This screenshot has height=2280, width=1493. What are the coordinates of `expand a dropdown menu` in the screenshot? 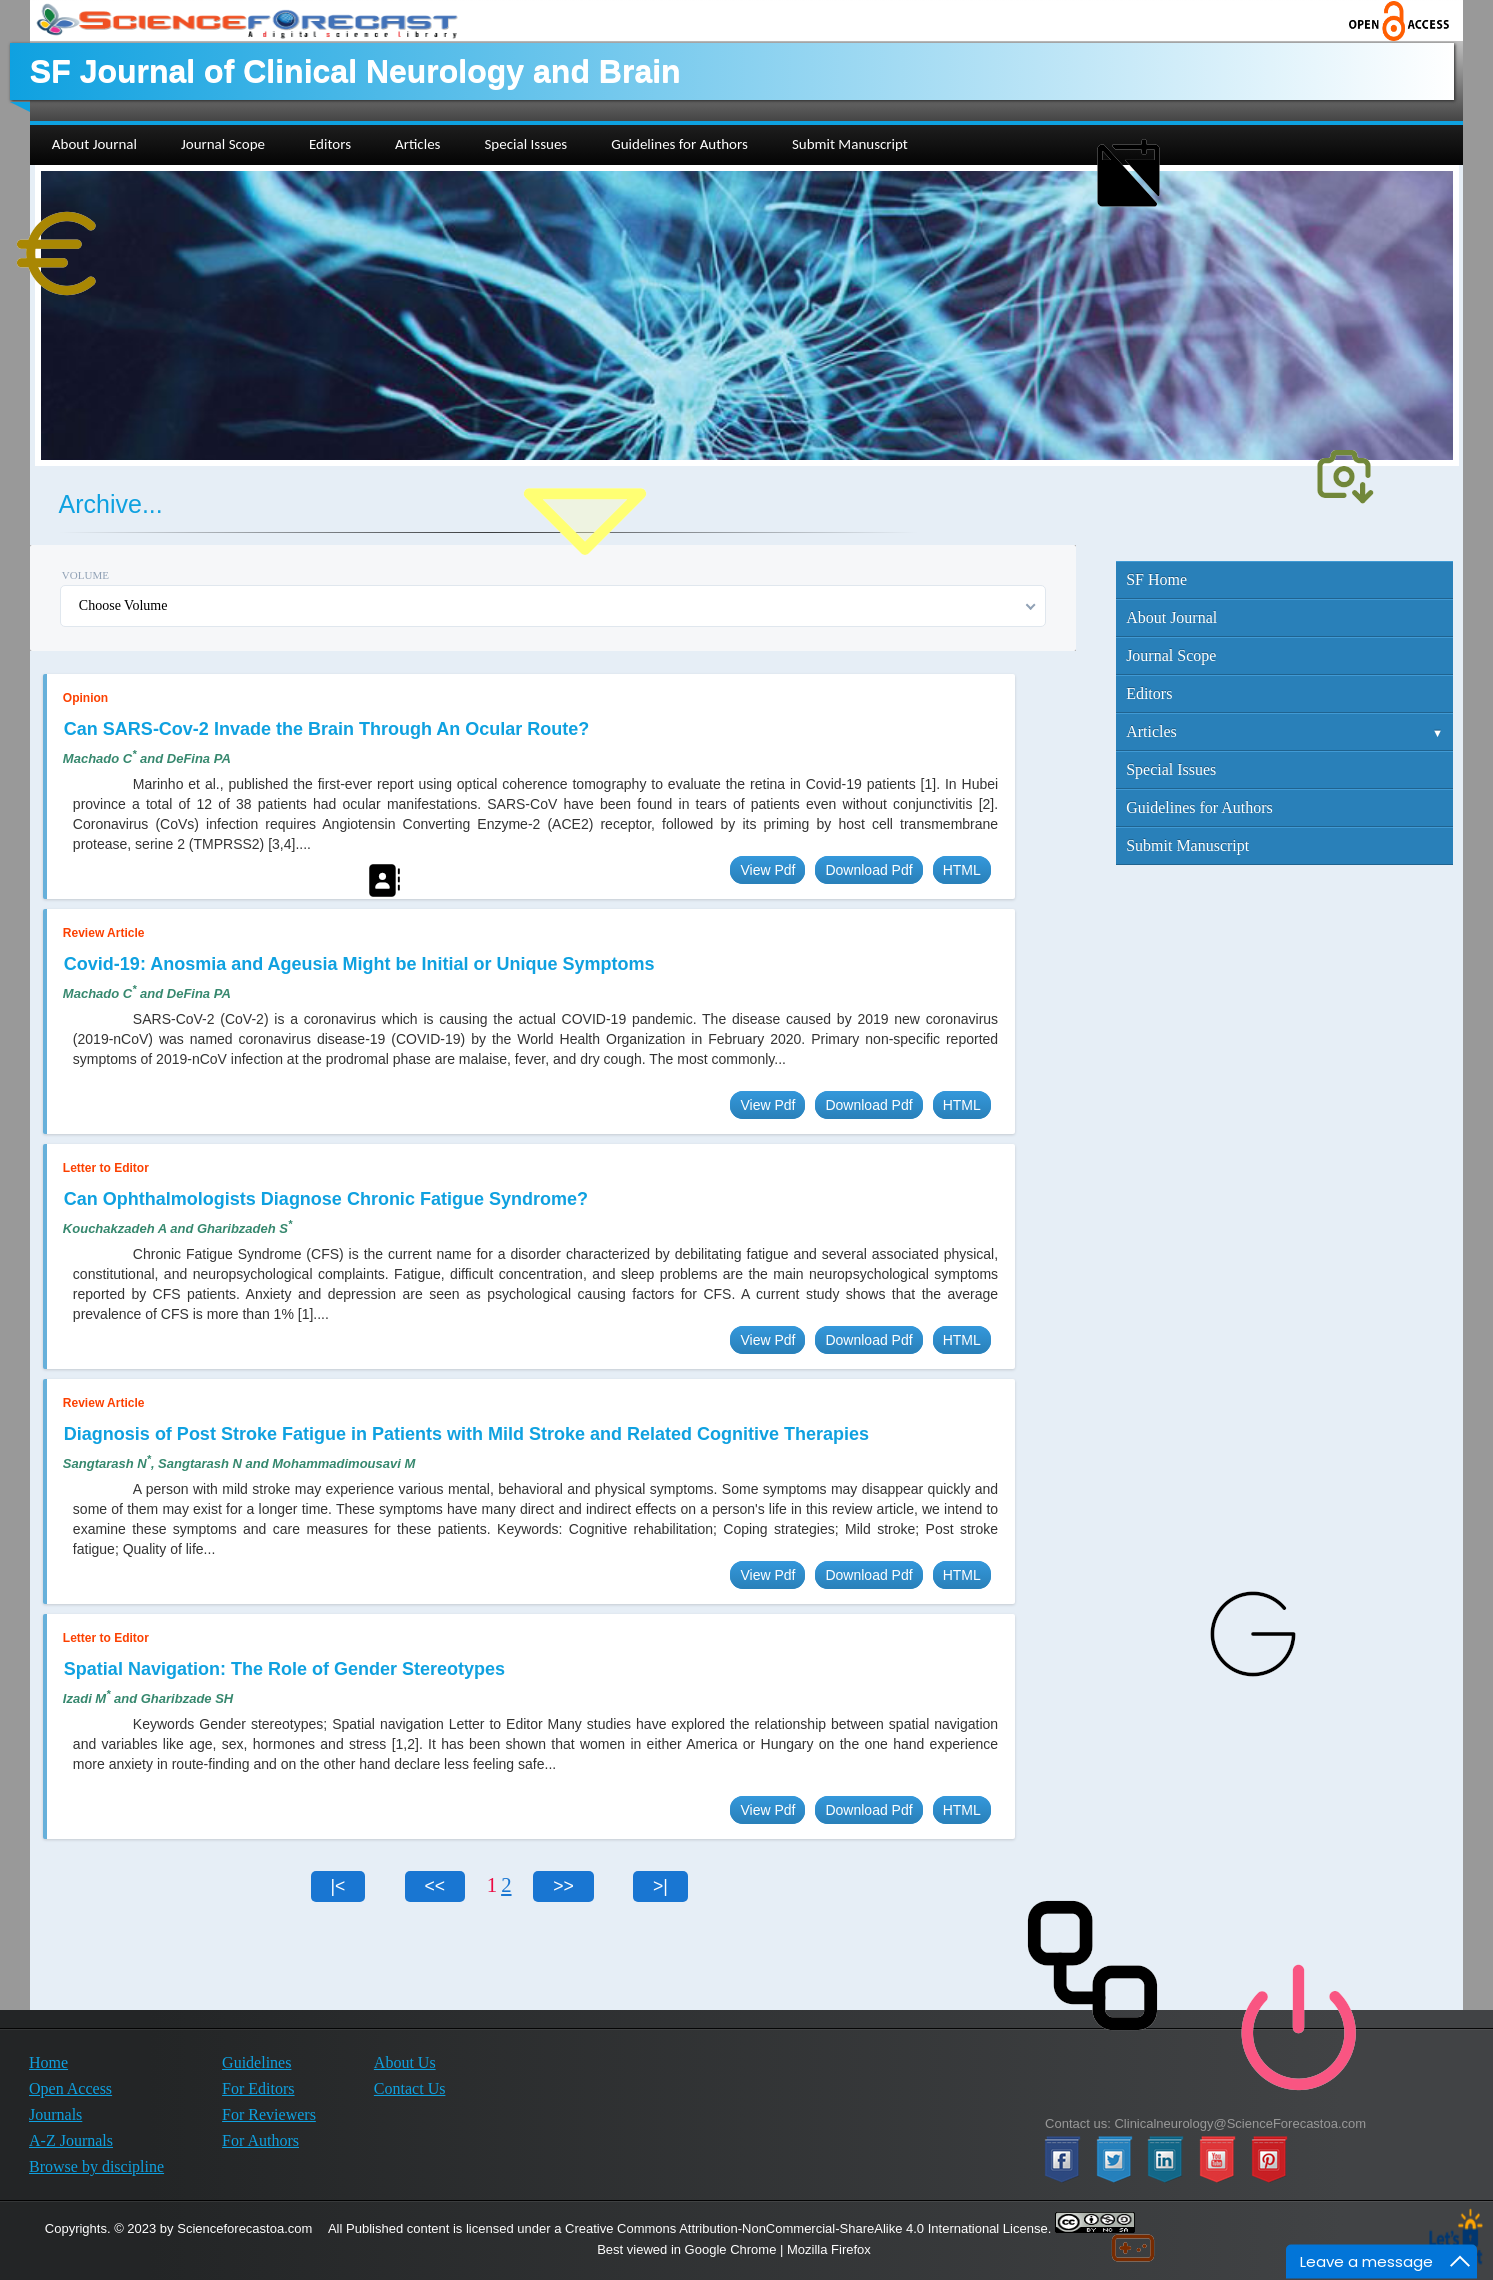 It's located at (585, 516).